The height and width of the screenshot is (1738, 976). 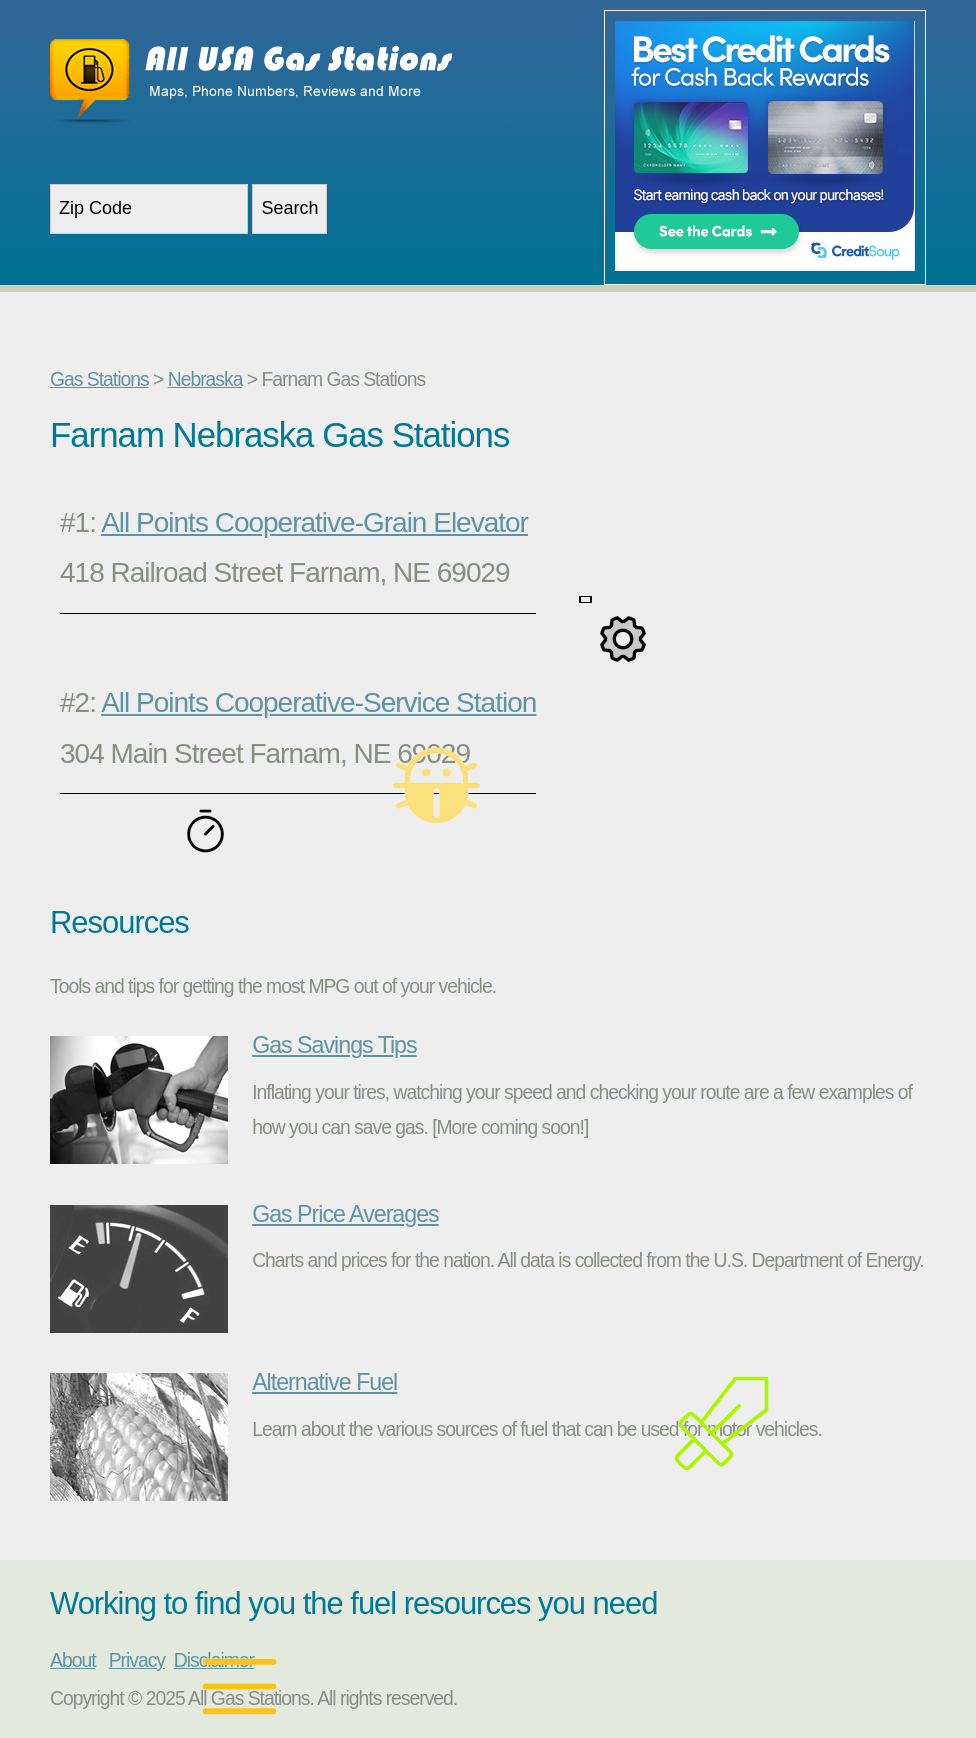 I want to click on crop image to 7:5 aspect ratio, so click(x=585, y=599).